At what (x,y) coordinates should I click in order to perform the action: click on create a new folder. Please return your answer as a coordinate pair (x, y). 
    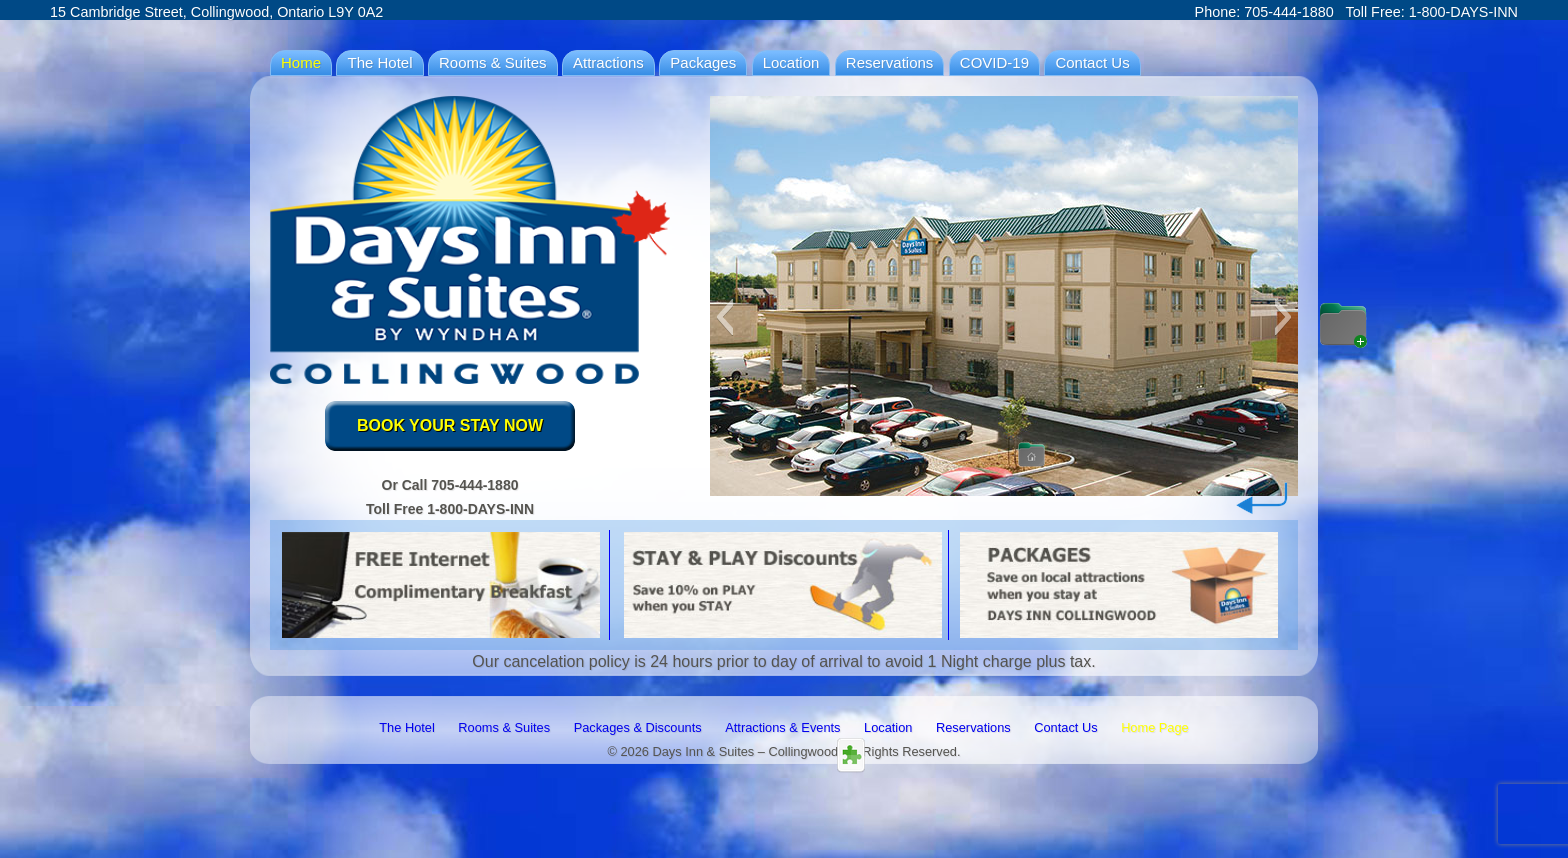
    Looking at the image, I should click on (1343, 324).